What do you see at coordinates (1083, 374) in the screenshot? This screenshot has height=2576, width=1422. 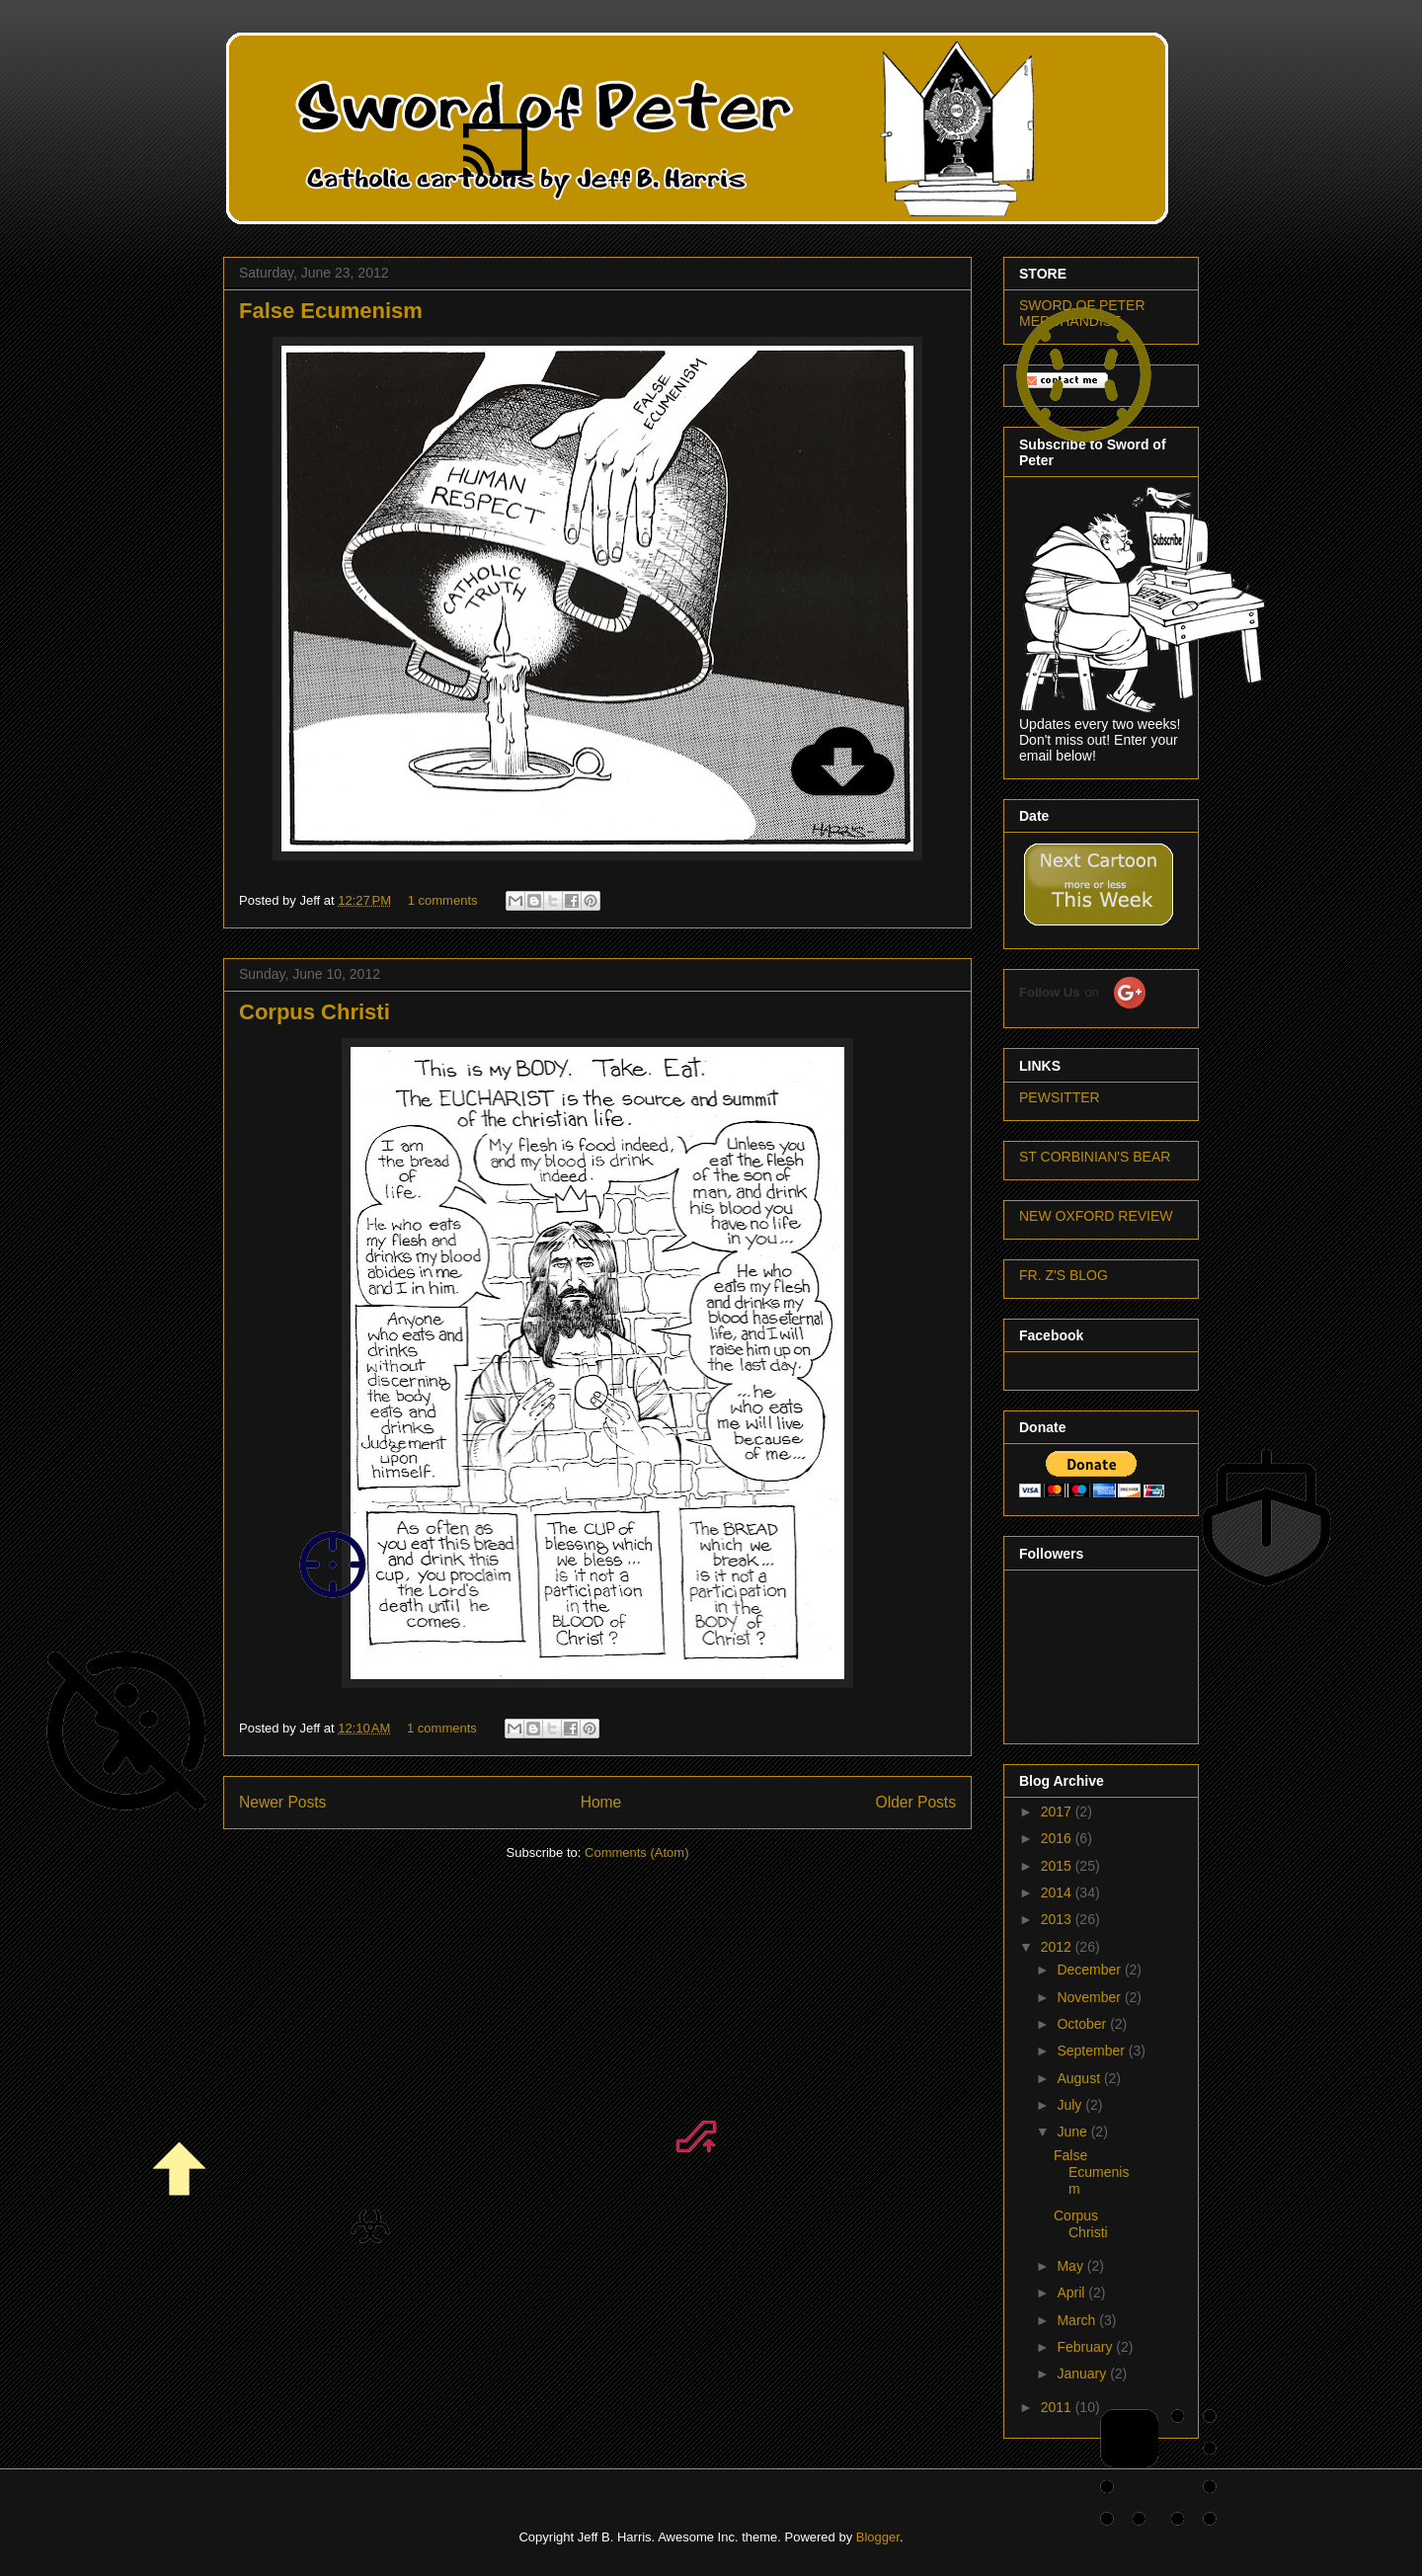 I see `view baseball scores or stats` at bounding box center [1083, 374].